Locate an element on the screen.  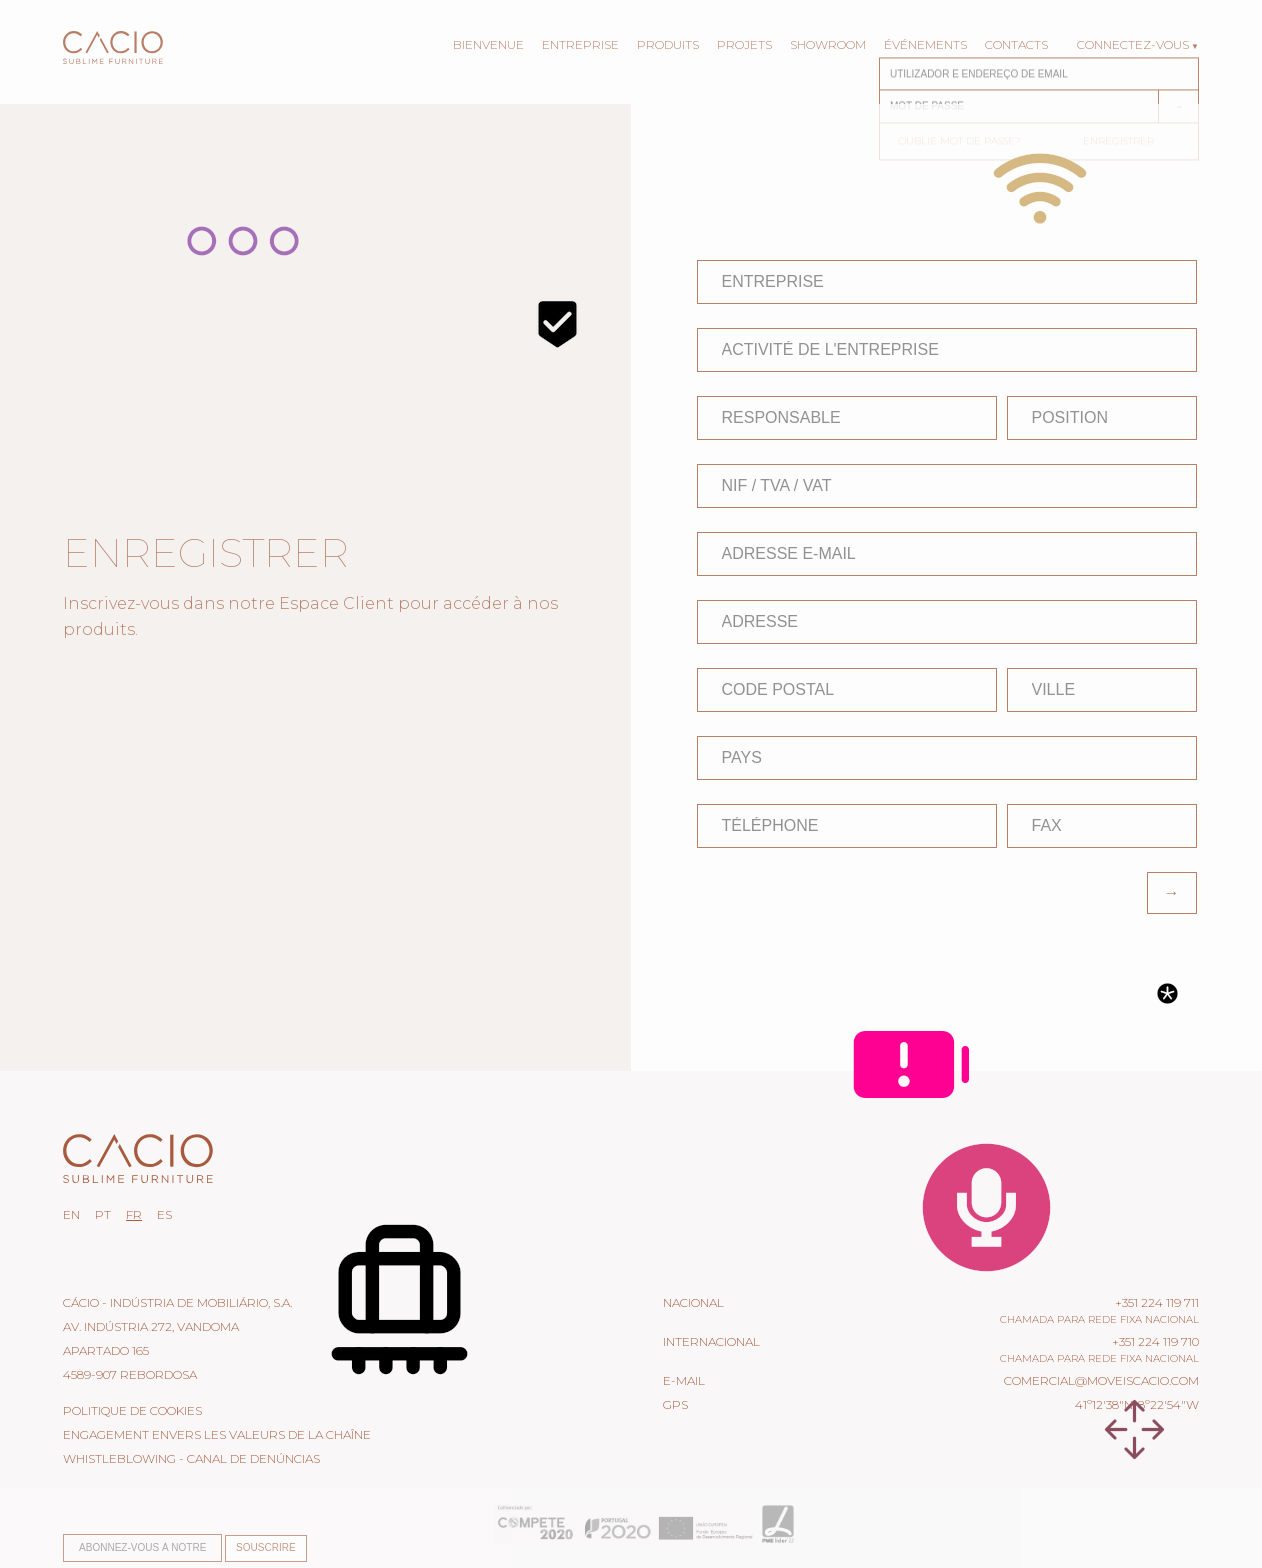
indicates a verified or confirmed location is located at coordinates (557, 324).